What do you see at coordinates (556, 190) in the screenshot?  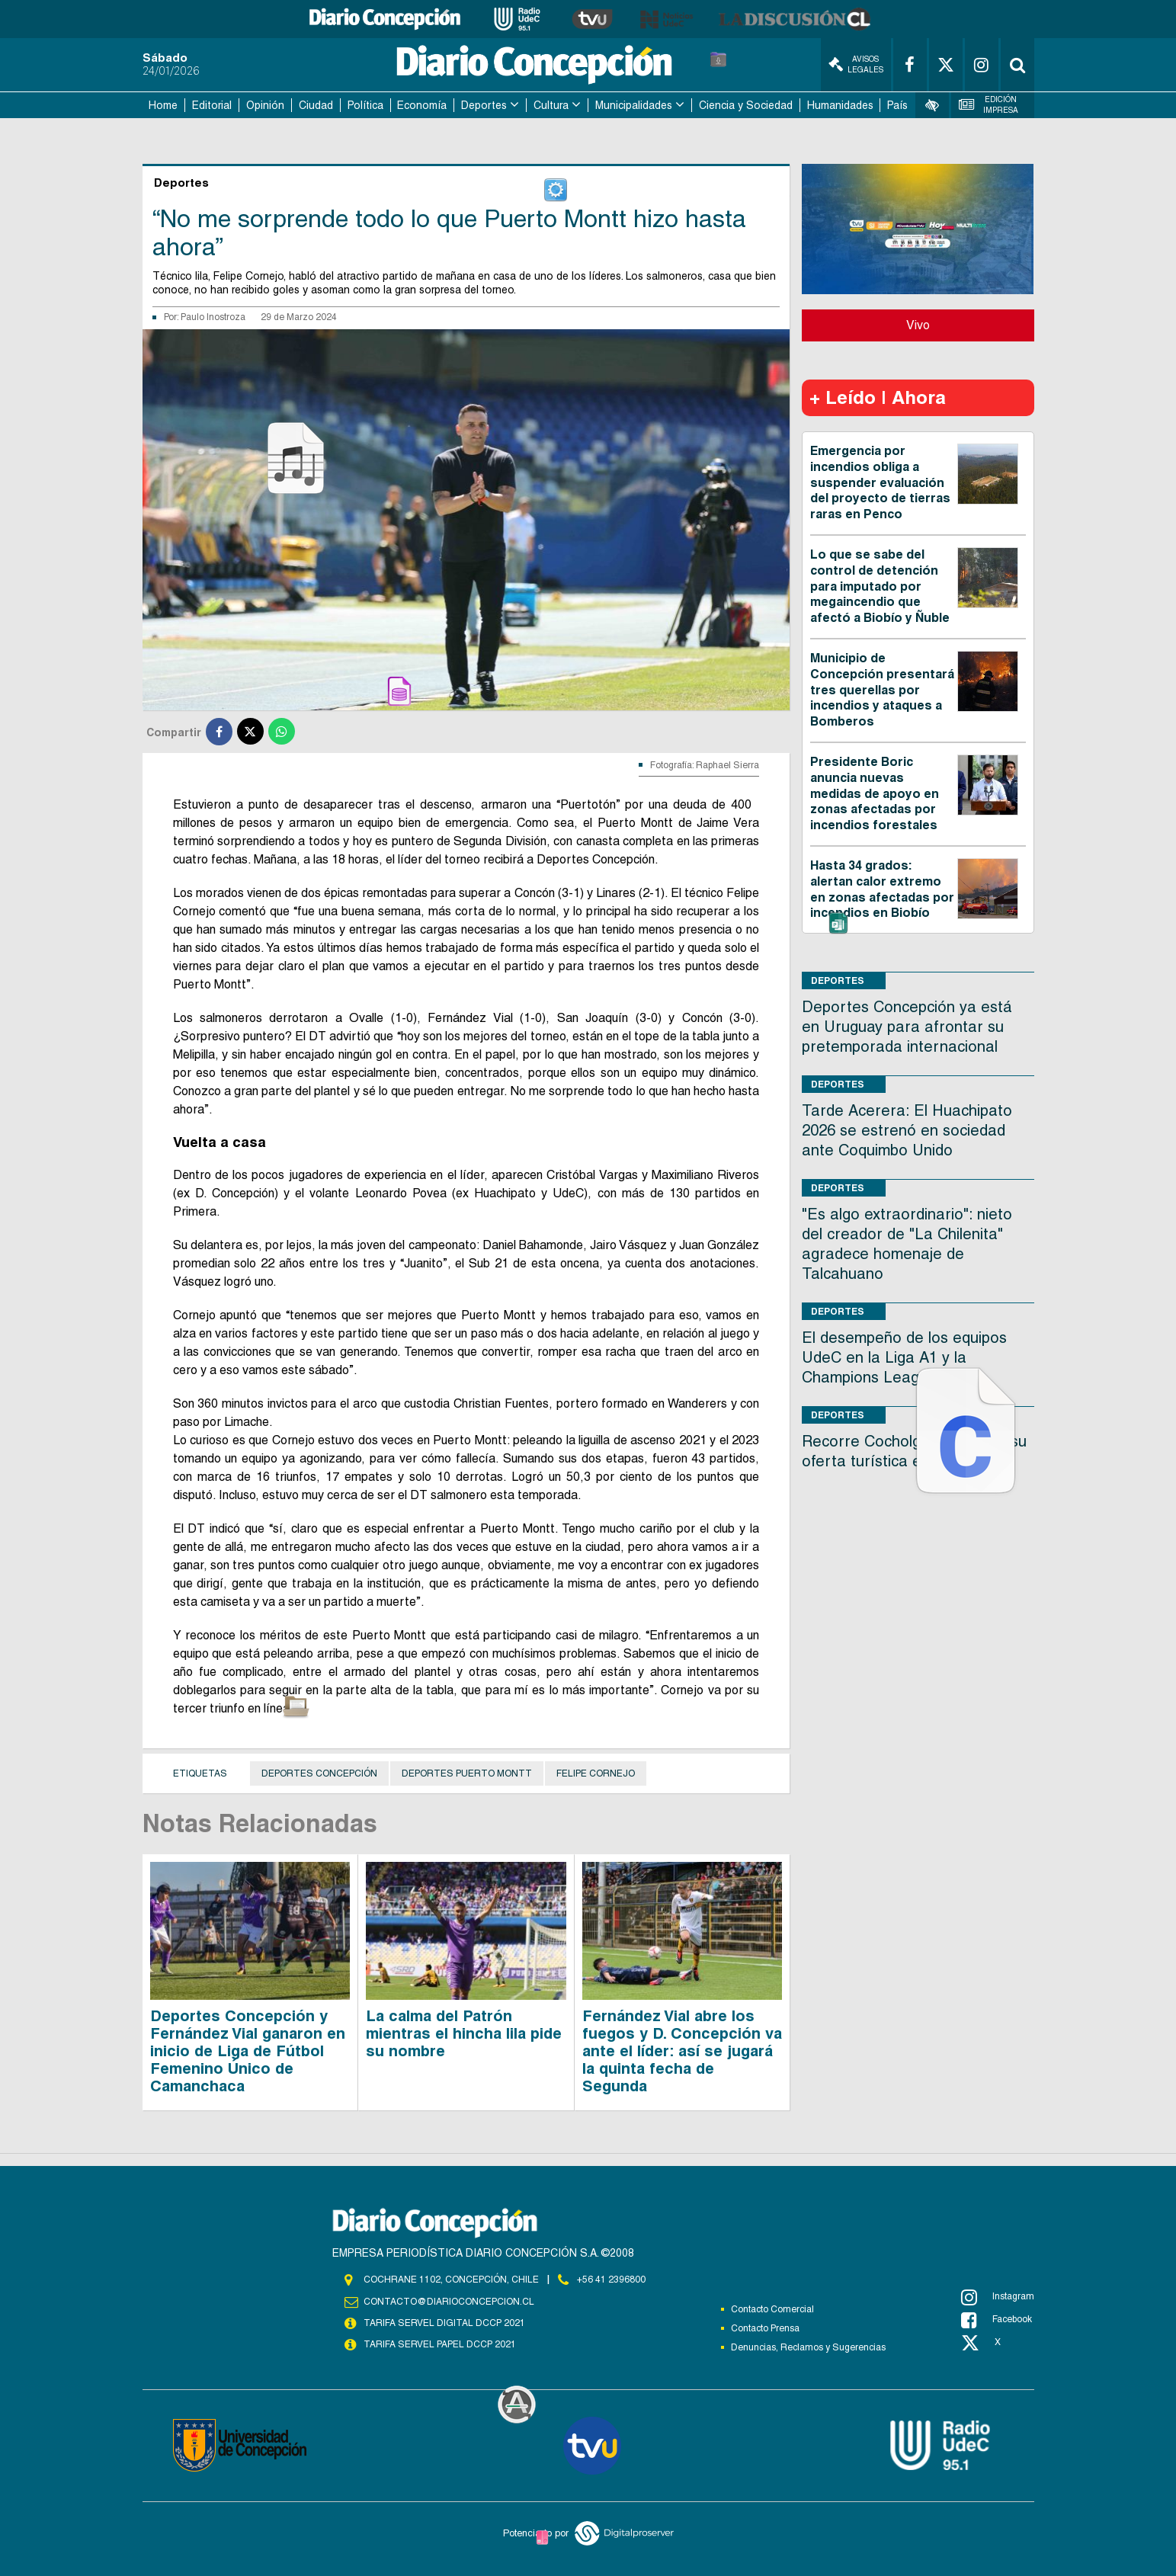 I see `an MS-DOS executable file` at bounding box center [556, 190].